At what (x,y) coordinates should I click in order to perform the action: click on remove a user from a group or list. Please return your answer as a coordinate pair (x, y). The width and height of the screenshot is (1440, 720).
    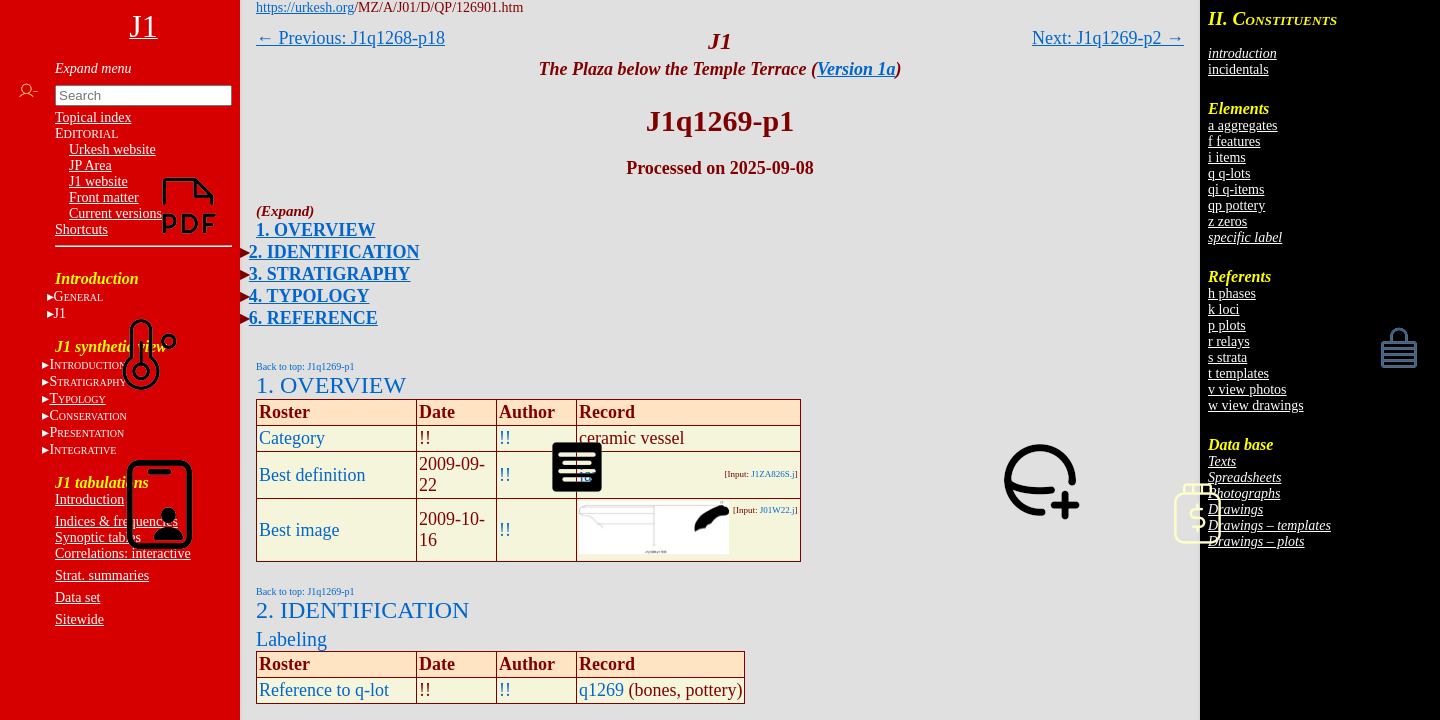
    Looking at the image, I should click on (28, 91).